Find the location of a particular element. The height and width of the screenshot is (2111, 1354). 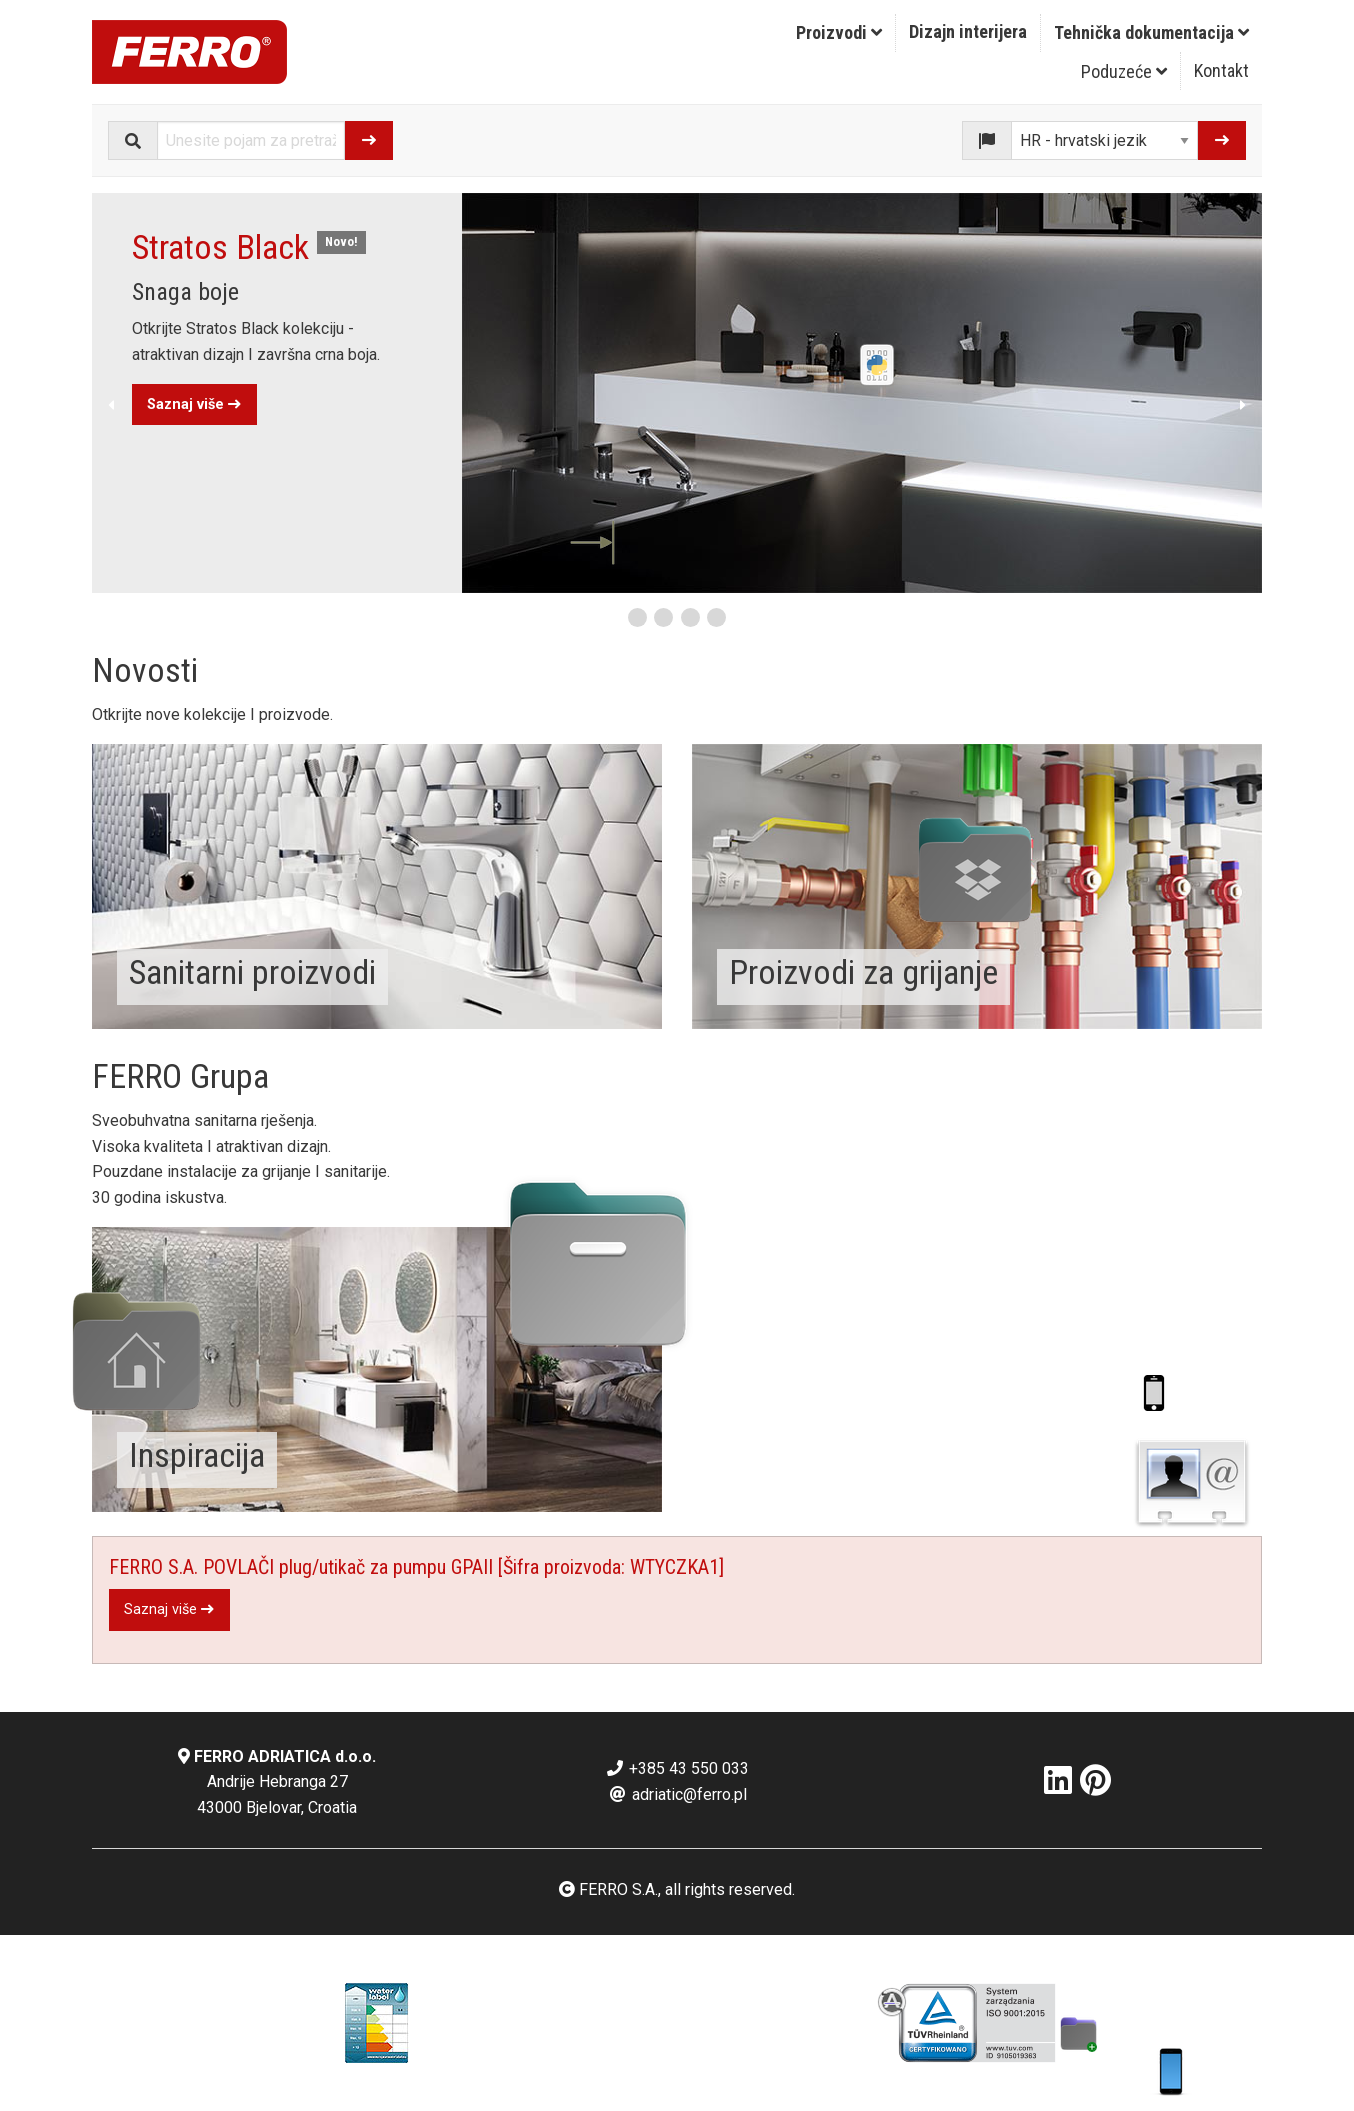

python bytecode file (.pyc) is located at coordinates (877, 365).